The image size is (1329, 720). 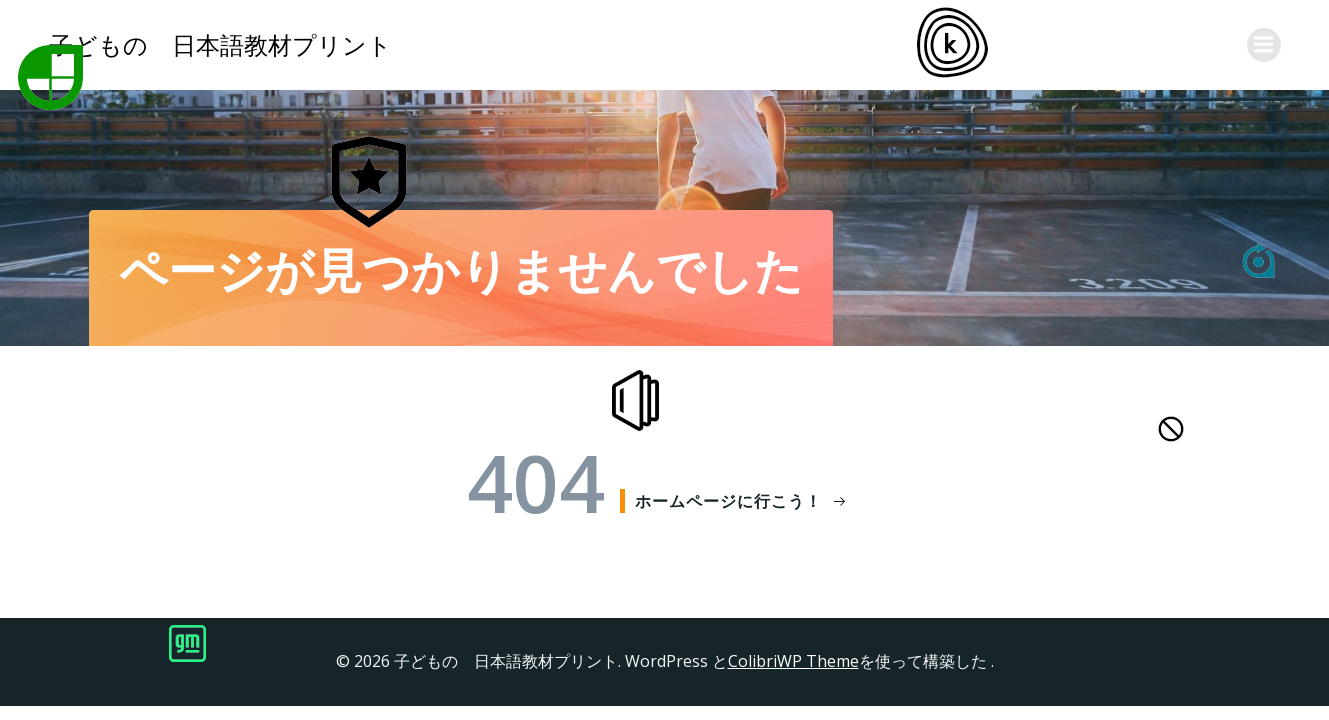 I want to click on indicates premium or verified security status, so click(x=369, y=182).